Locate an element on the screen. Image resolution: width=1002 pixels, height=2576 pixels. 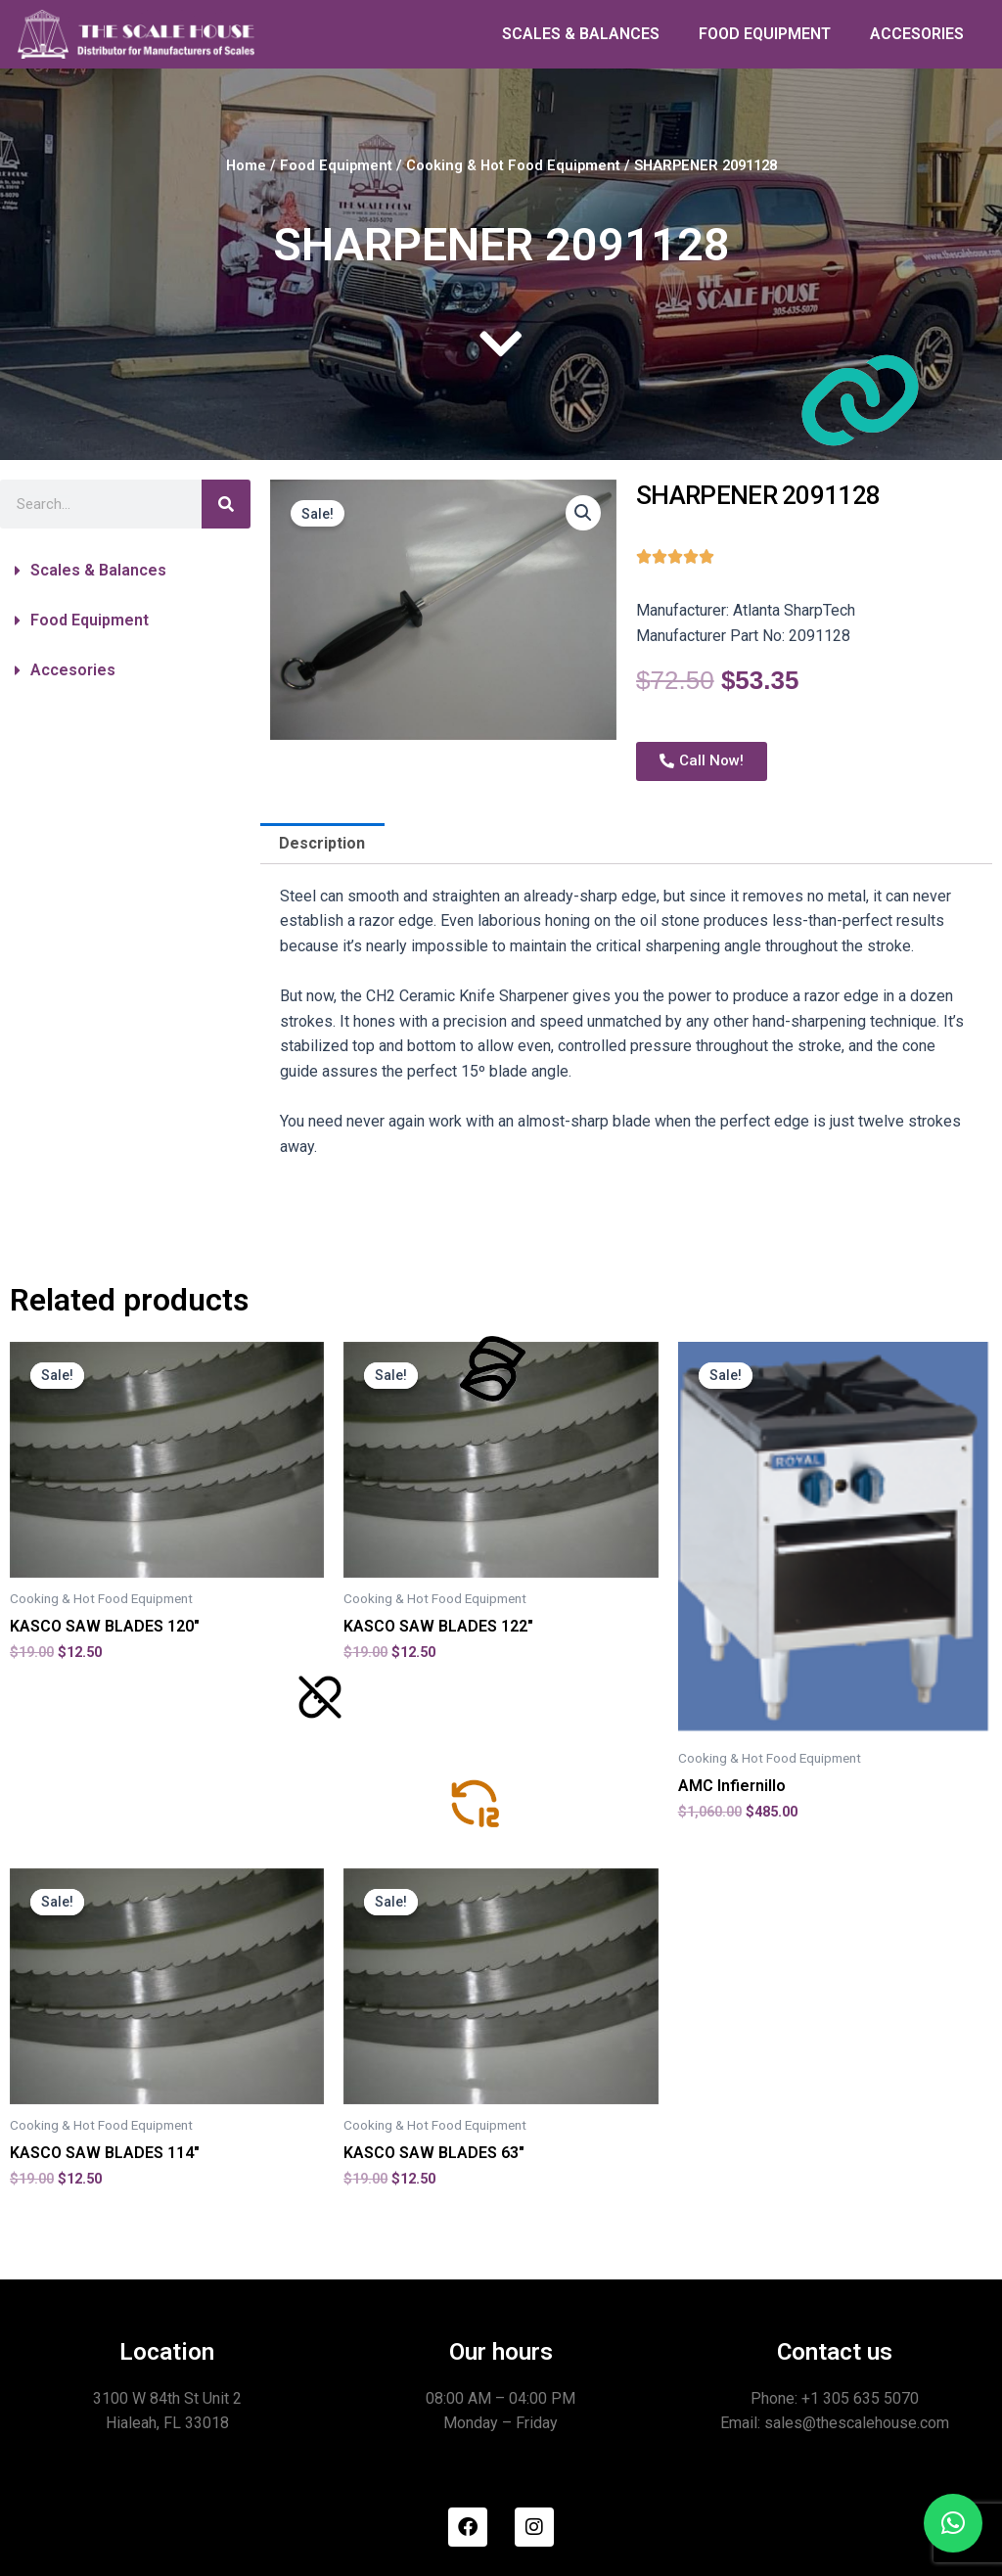
link to SolidJS framework documentation is located at coordinates (492, 1368).